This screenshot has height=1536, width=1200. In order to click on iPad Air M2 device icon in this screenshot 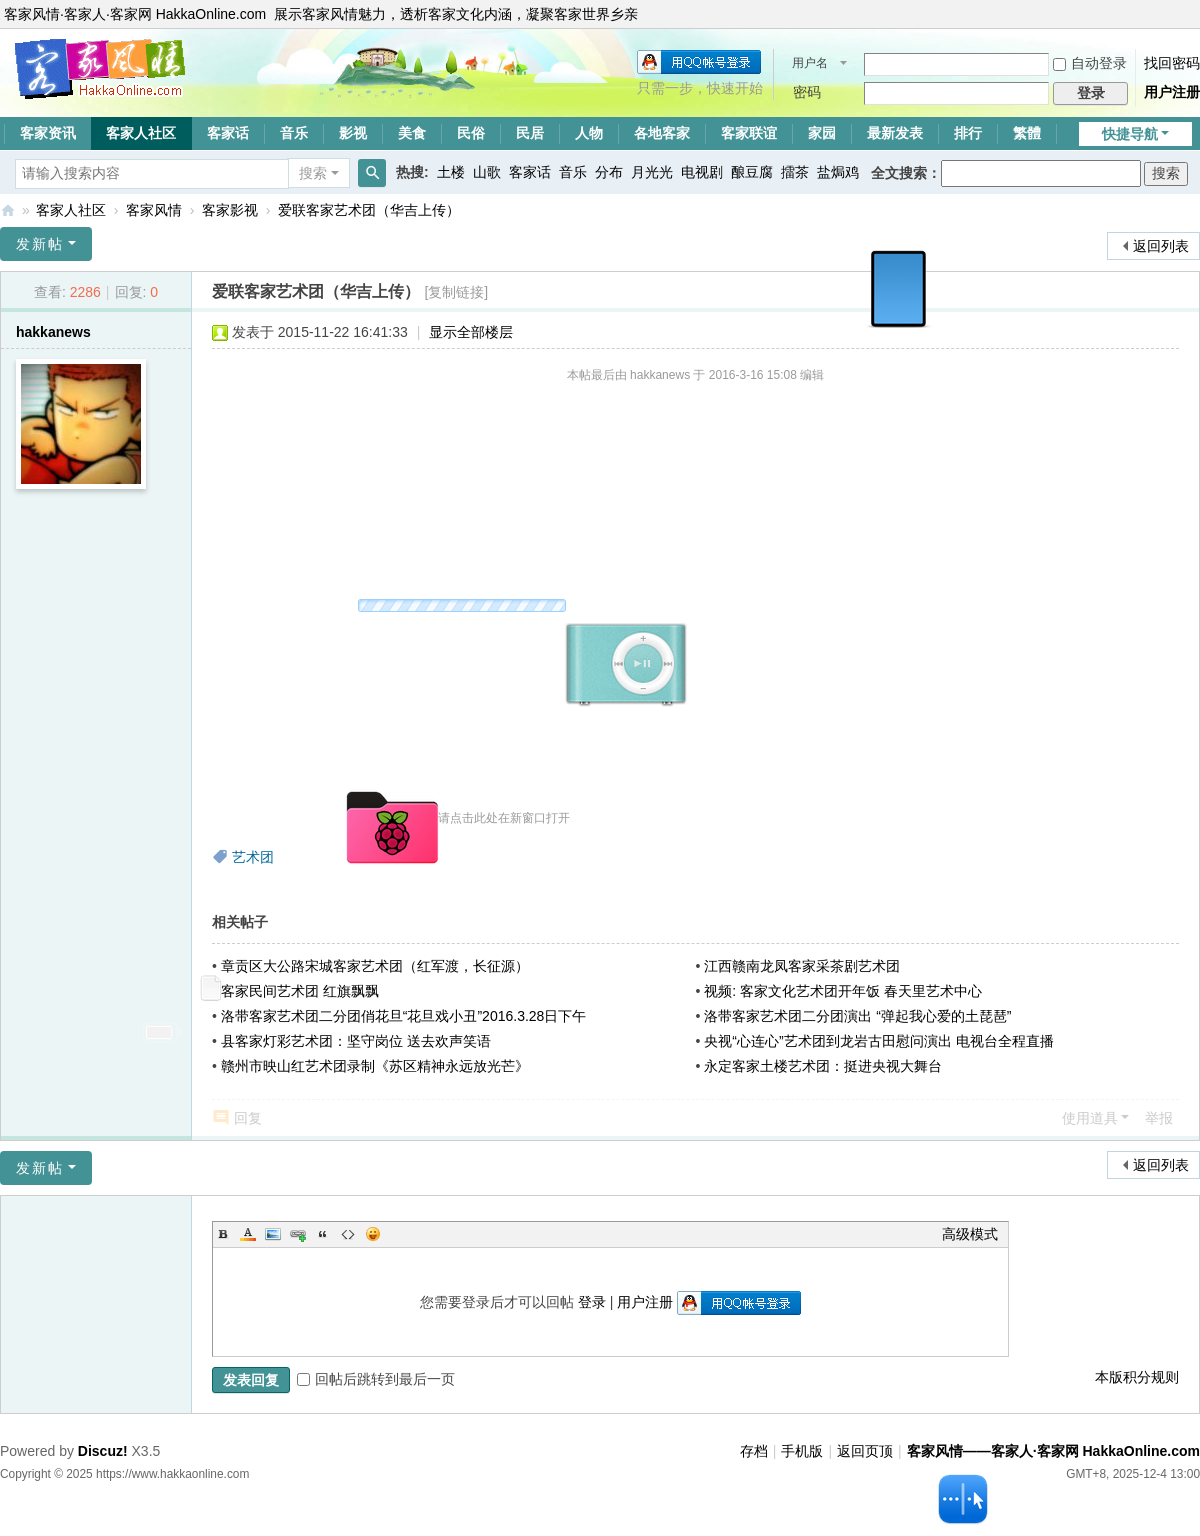, I will do `click(898, 289)`.